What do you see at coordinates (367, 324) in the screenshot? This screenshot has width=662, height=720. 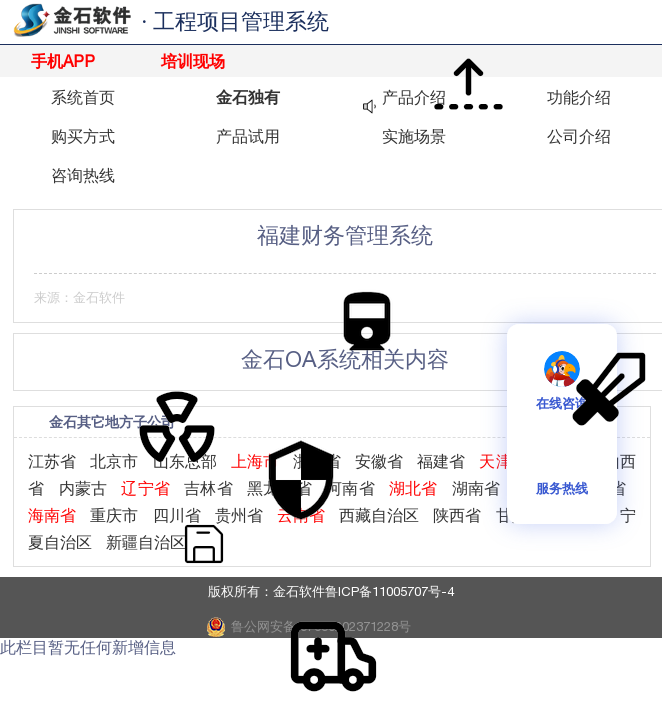 I see `get train or railway directions` at bounding box center [367, 324].